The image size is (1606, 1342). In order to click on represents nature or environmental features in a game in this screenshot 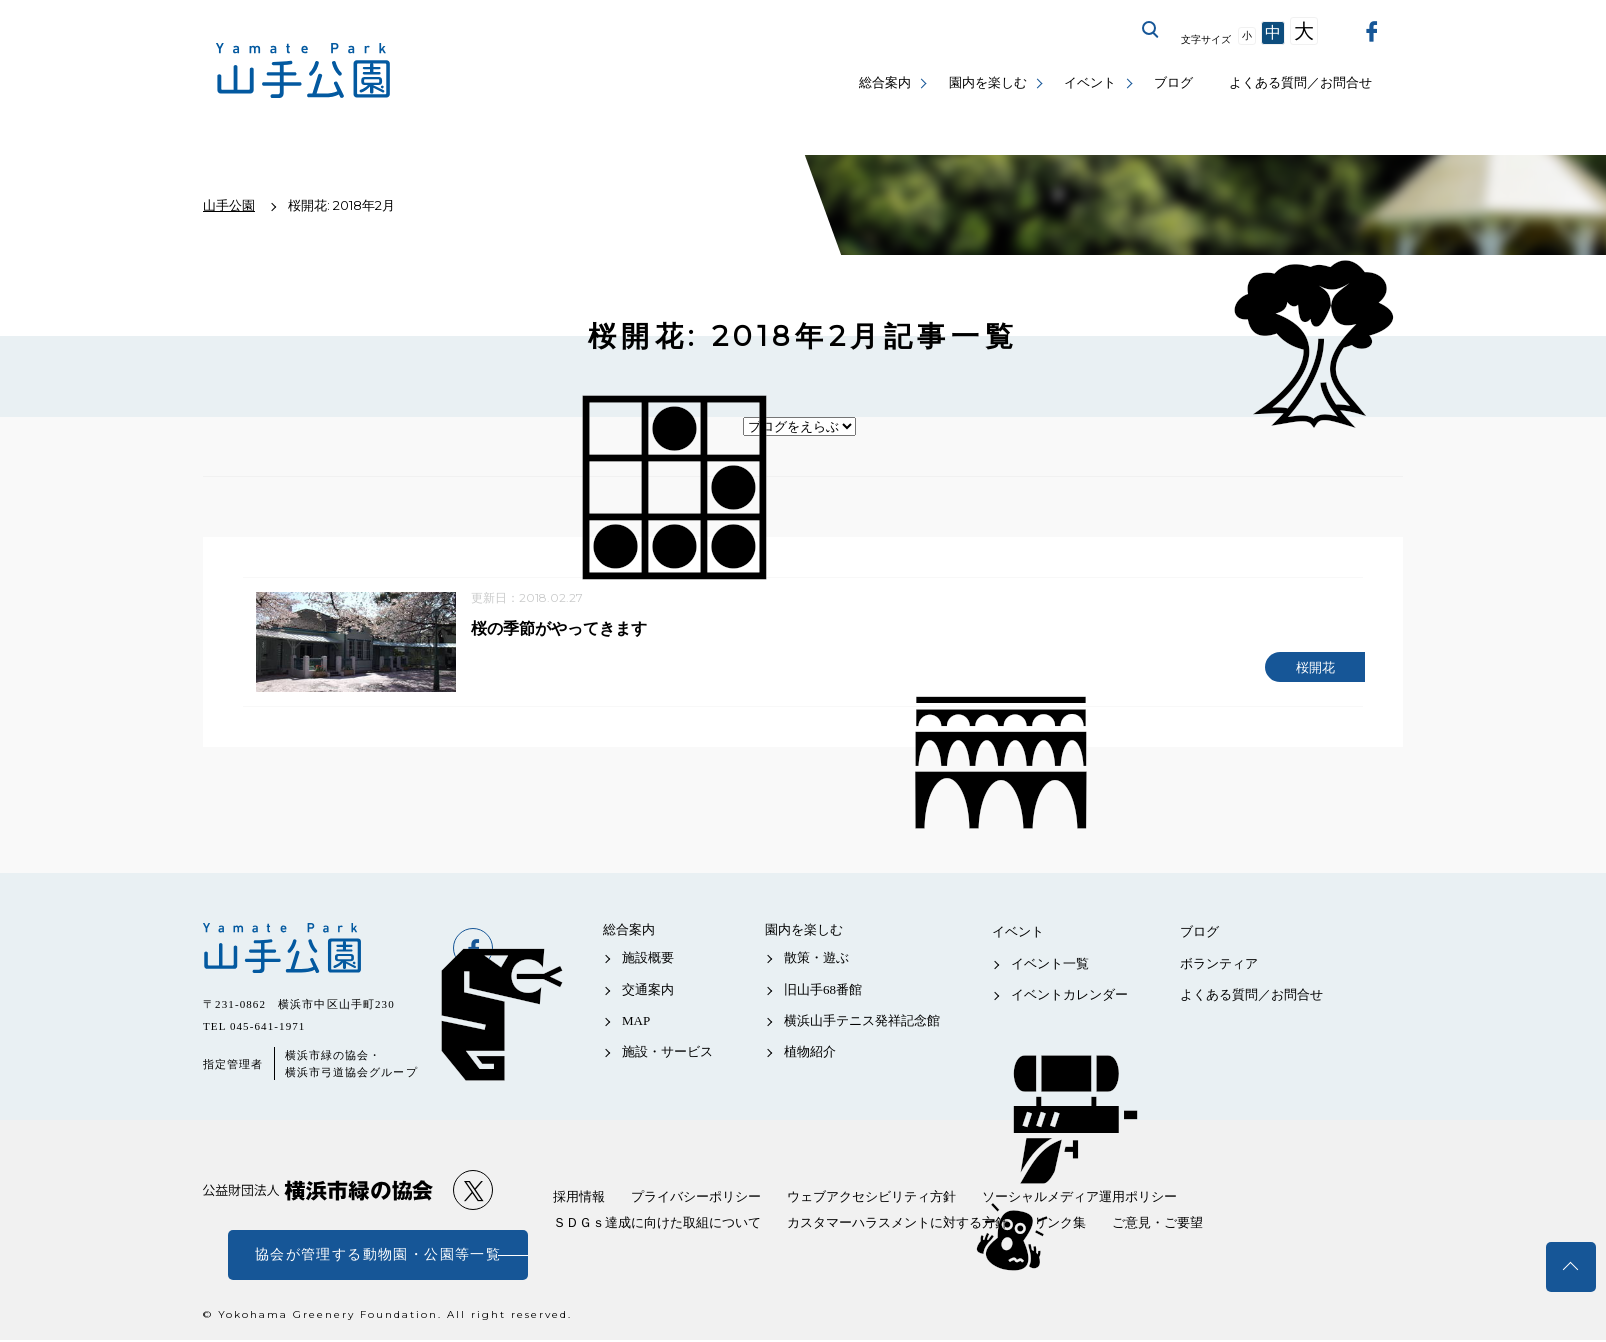, I will do `click(1313, 343)`.